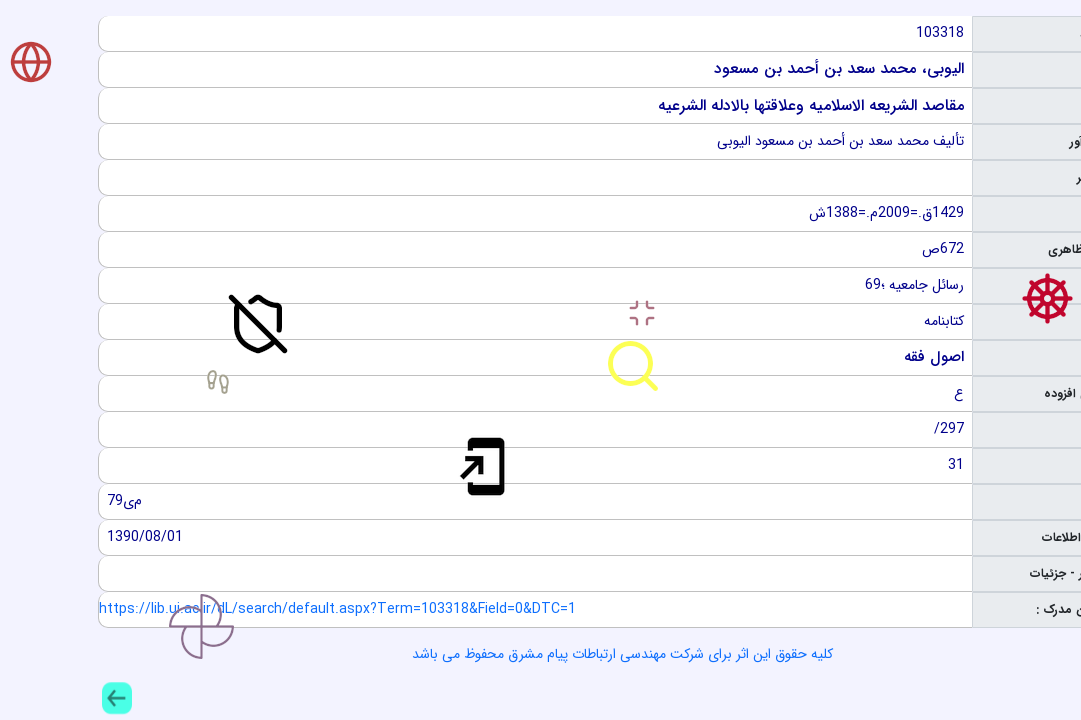 Image resolution: width=1081 pixels, height=720 pixels. I want to click on security or protection is disabled, so click(258, 324).